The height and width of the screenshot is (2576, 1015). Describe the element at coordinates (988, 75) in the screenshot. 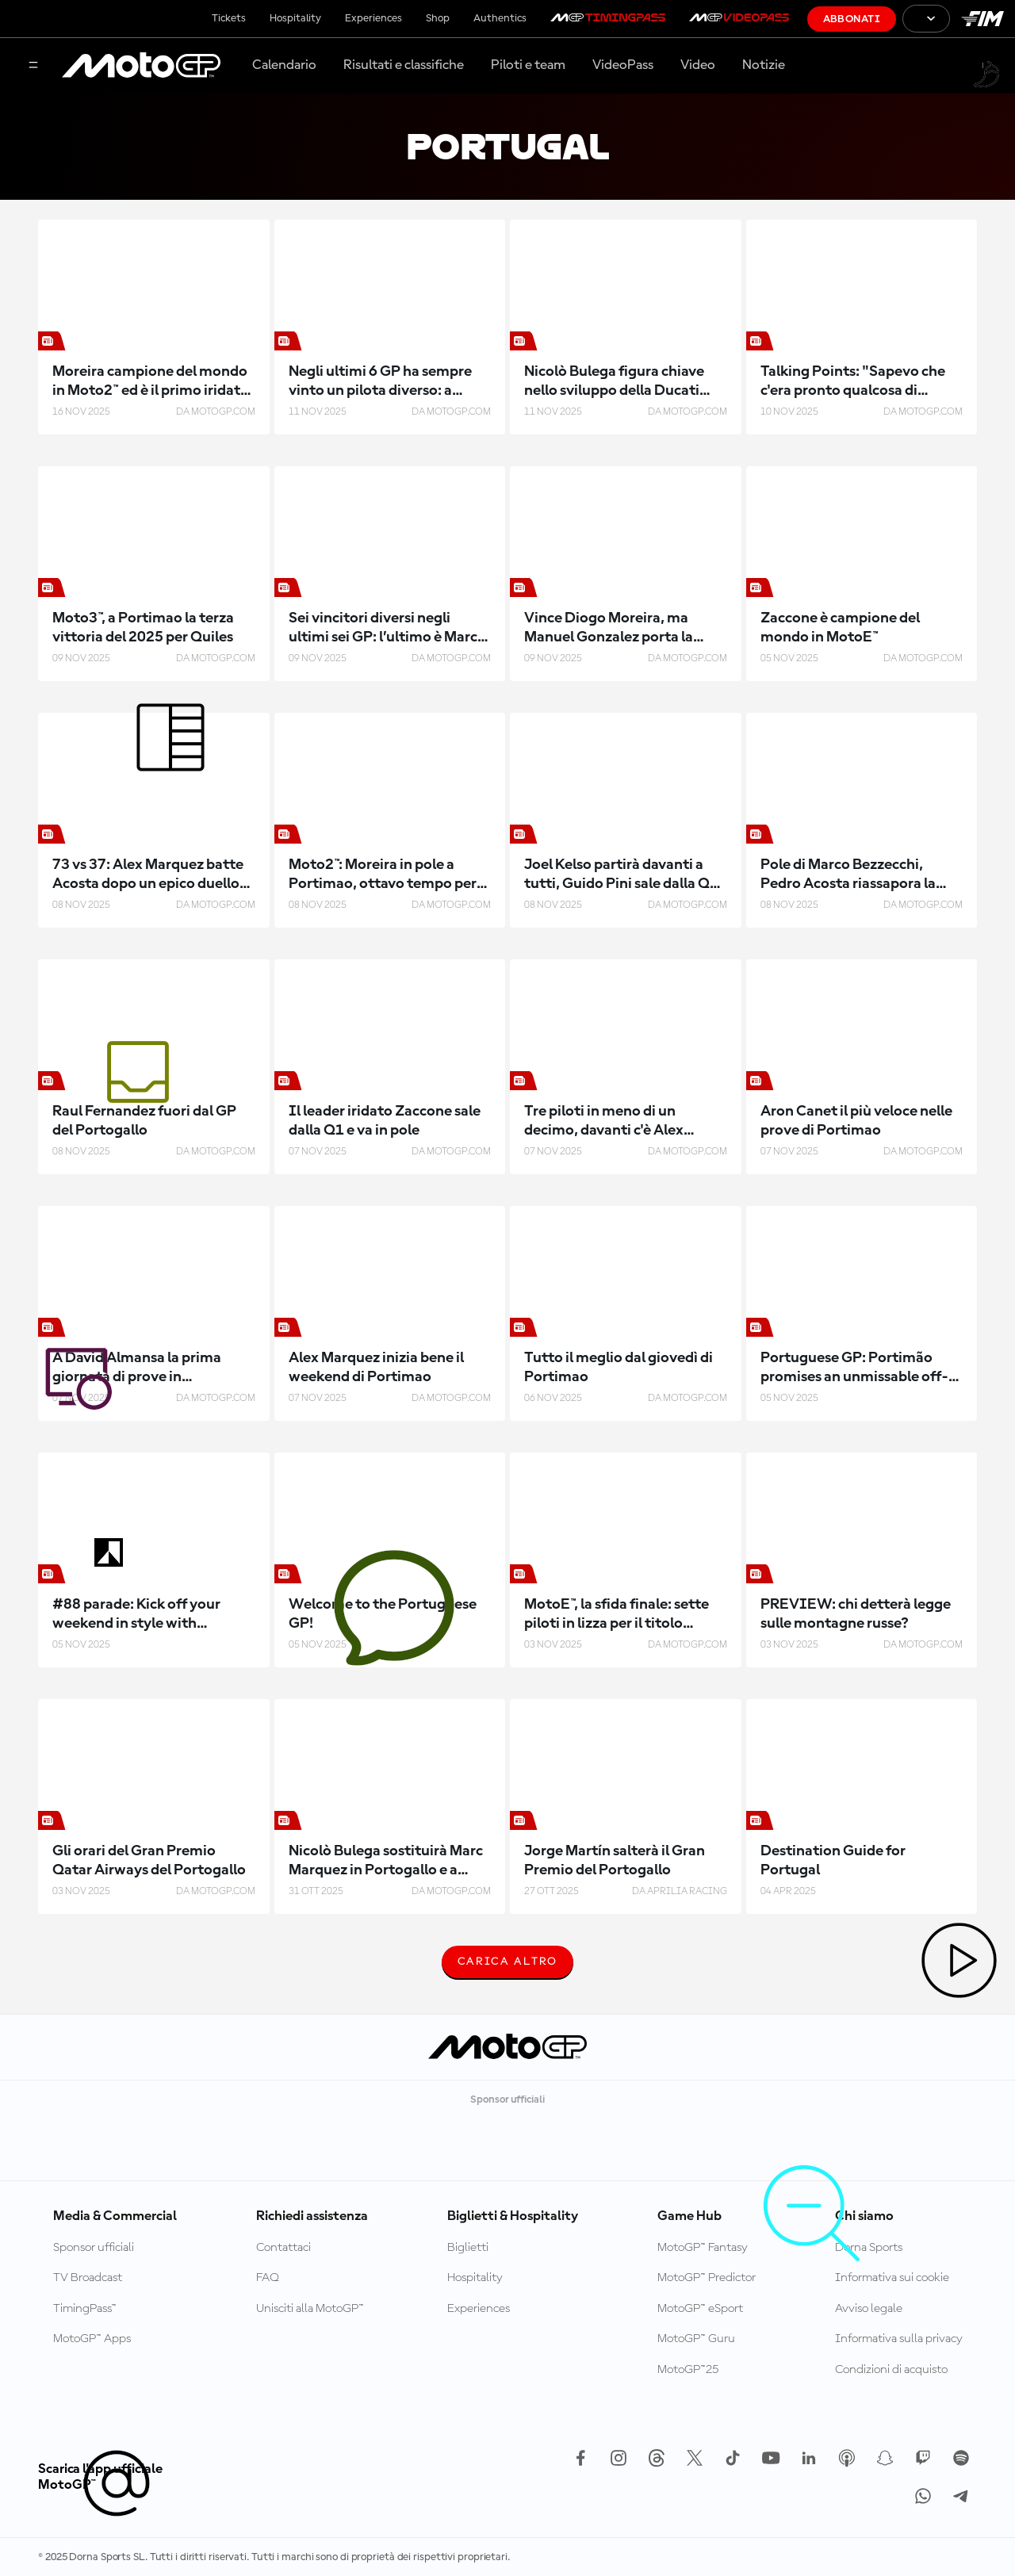

I see `indicates spicy food or heat level` at that location.